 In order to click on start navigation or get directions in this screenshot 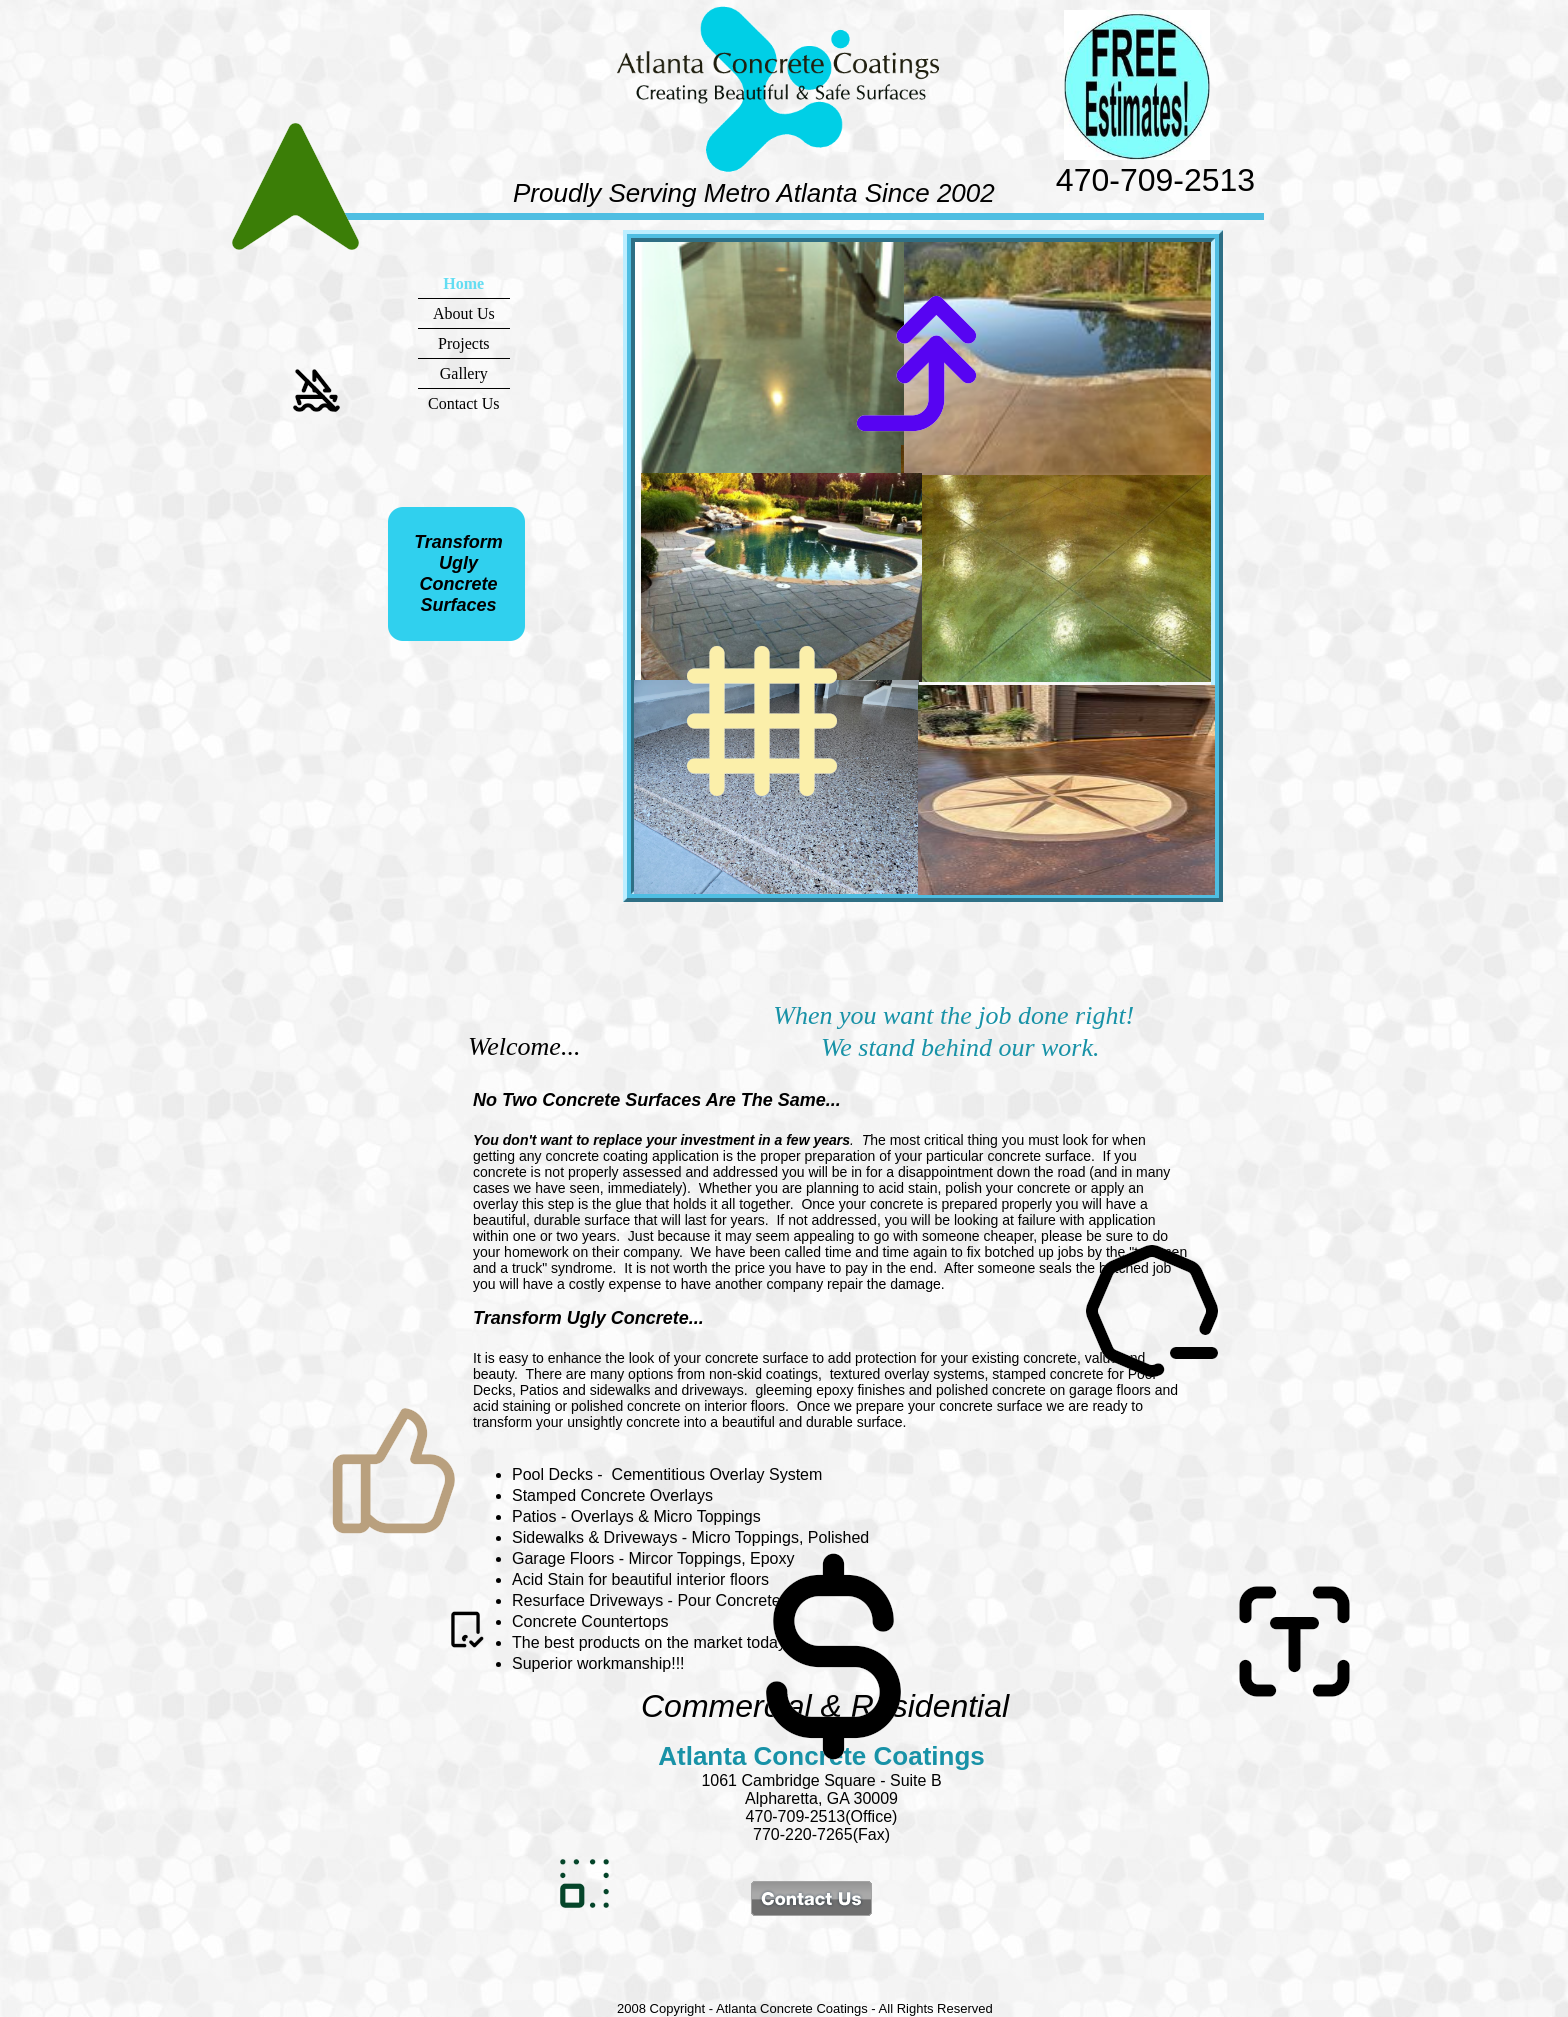, I will do `click(295, 193)`.